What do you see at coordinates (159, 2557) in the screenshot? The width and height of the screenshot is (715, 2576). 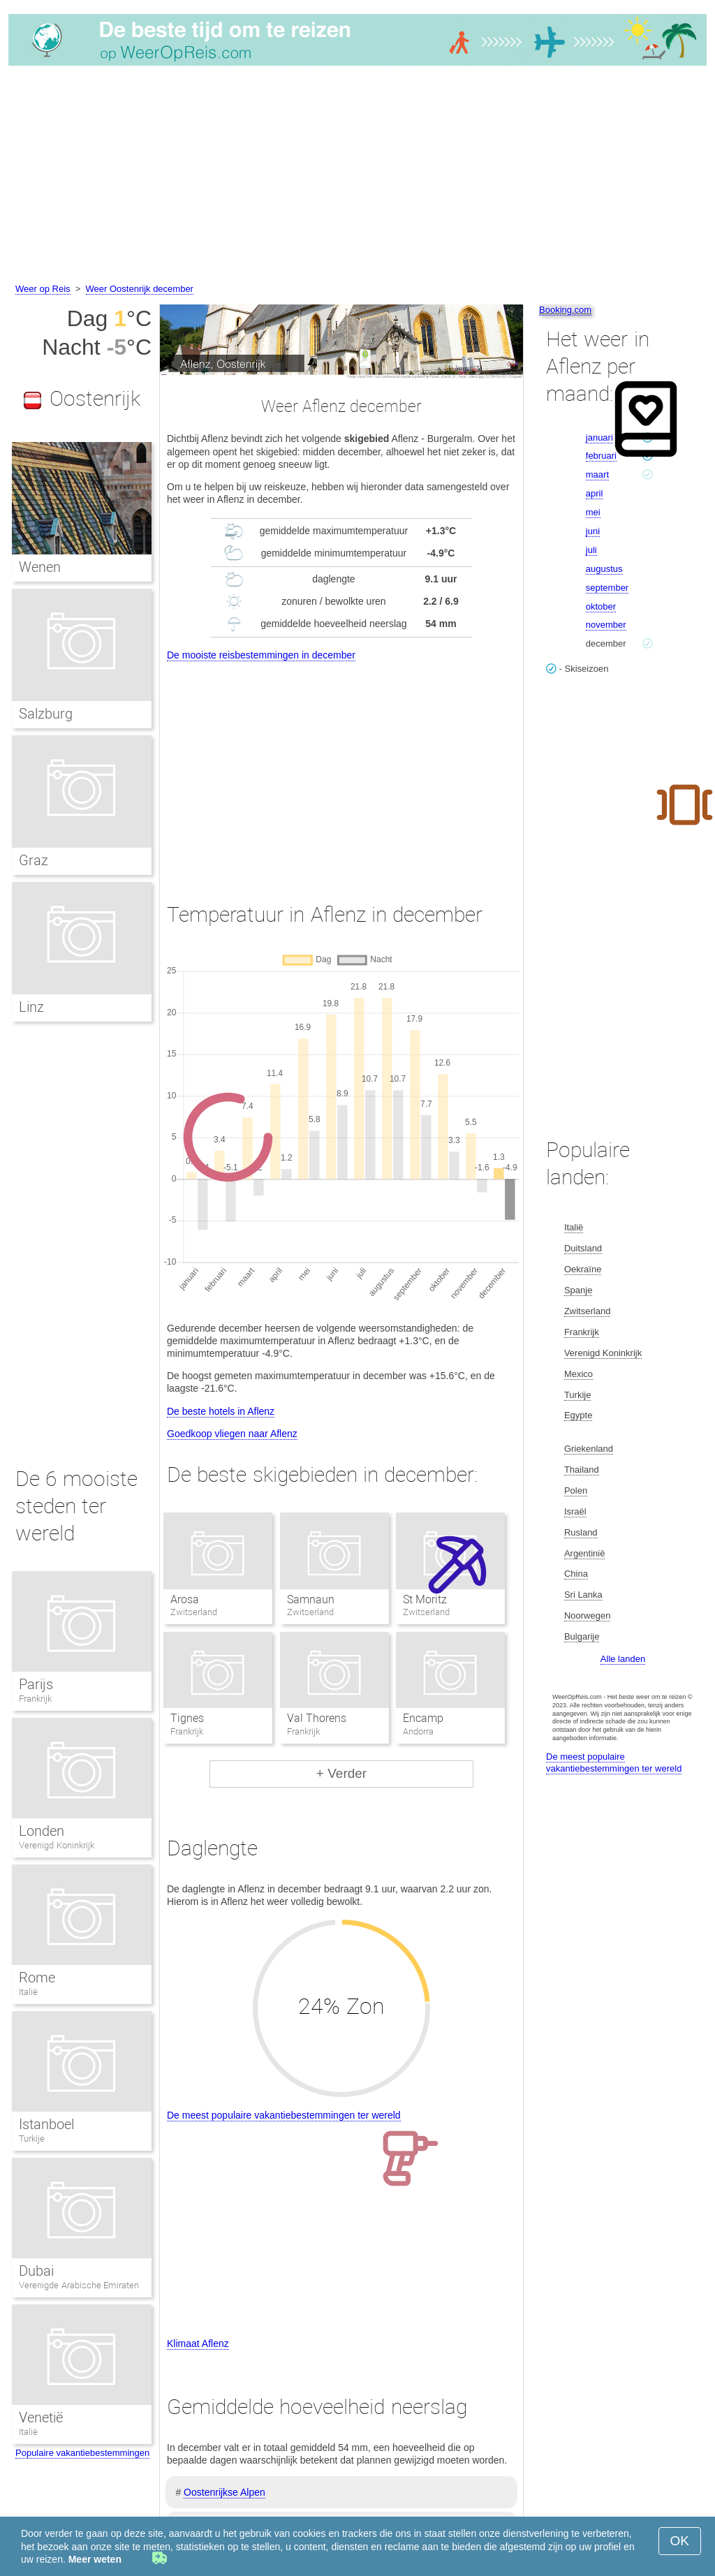 I see `track outgoing shipment` at bounding box center [159, 2557].